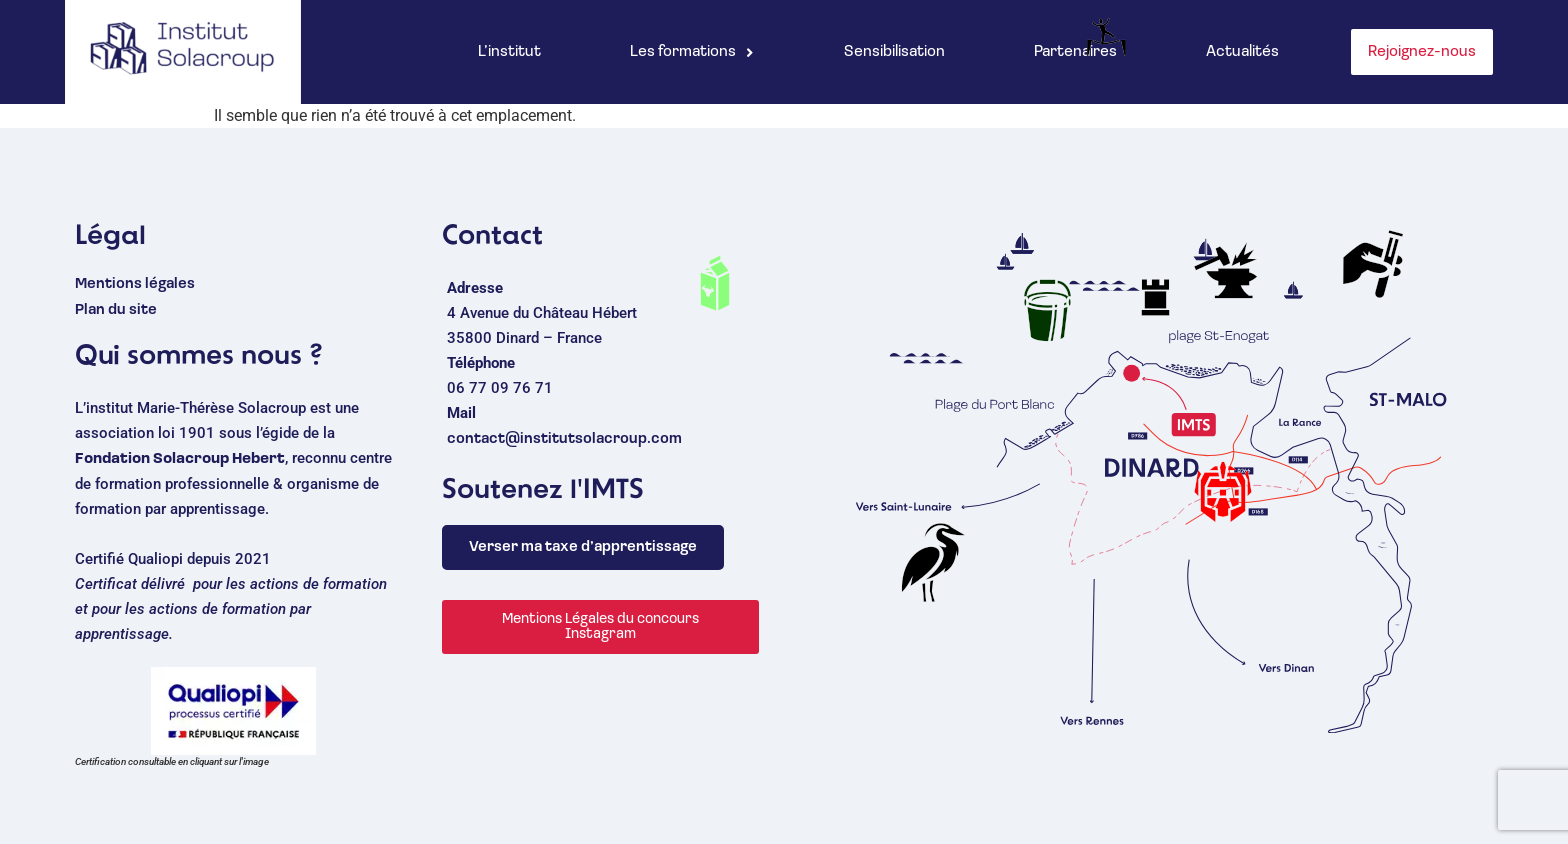 The width and height of the screenshot is (1568, 844). I want to click on select mech or robot character class, so click(1223, 492).